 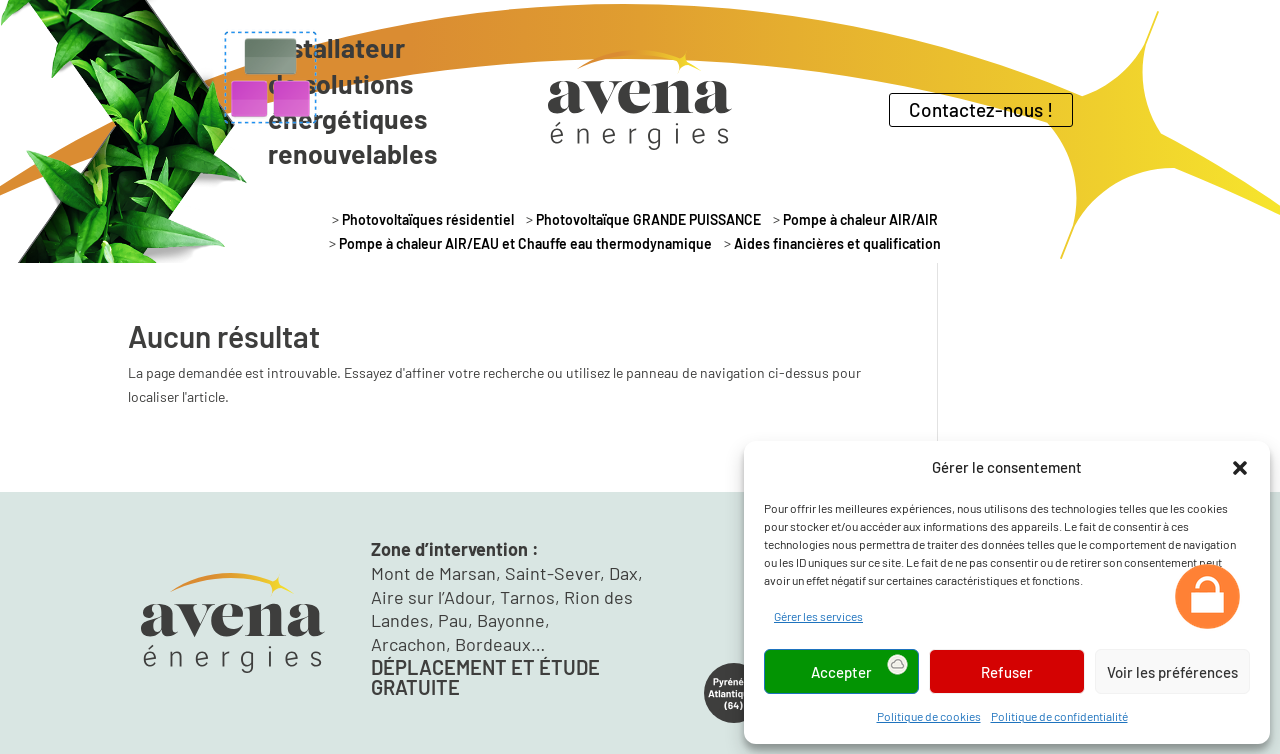 I want to click on select all items in the current view, so click(x=270, y=77).